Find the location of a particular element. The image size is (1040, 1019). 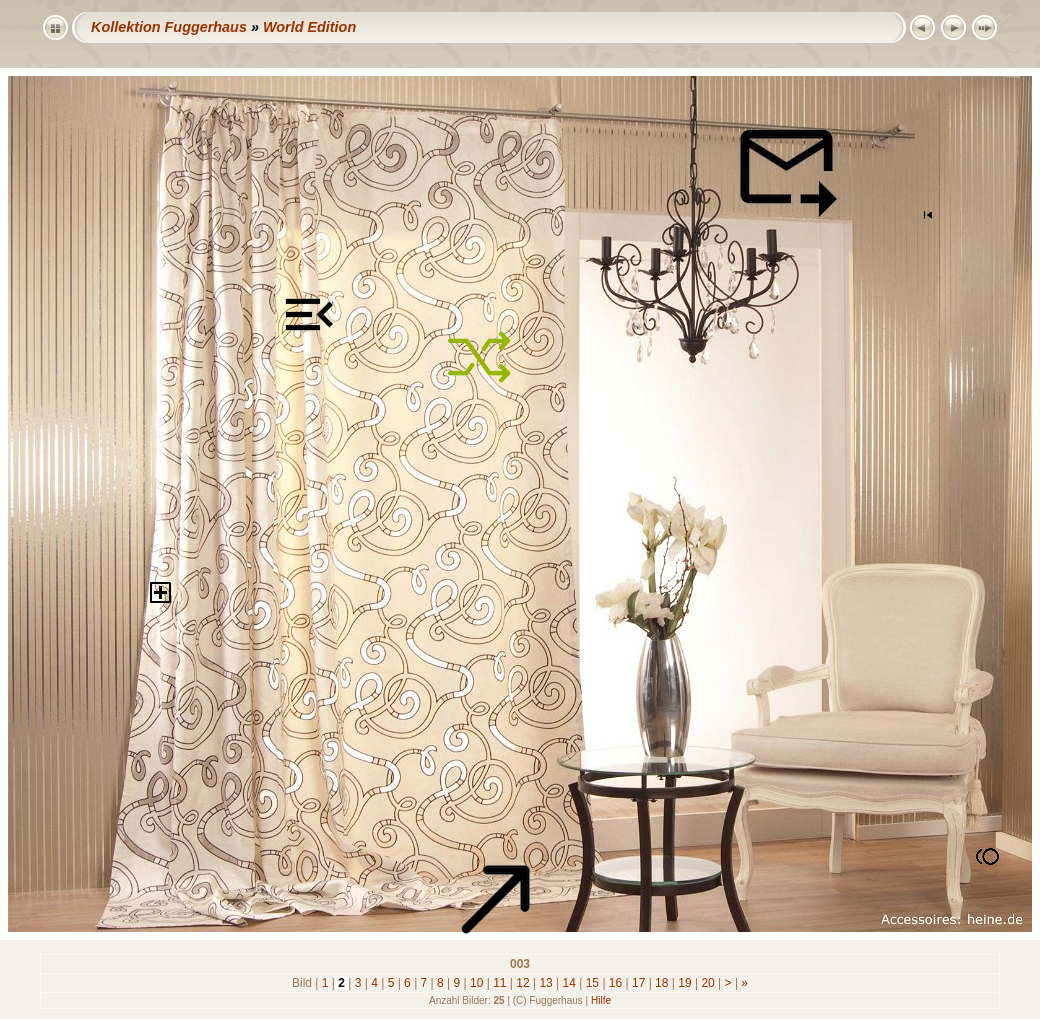

forward an email to another recipient is located at coordinates (786, 166).